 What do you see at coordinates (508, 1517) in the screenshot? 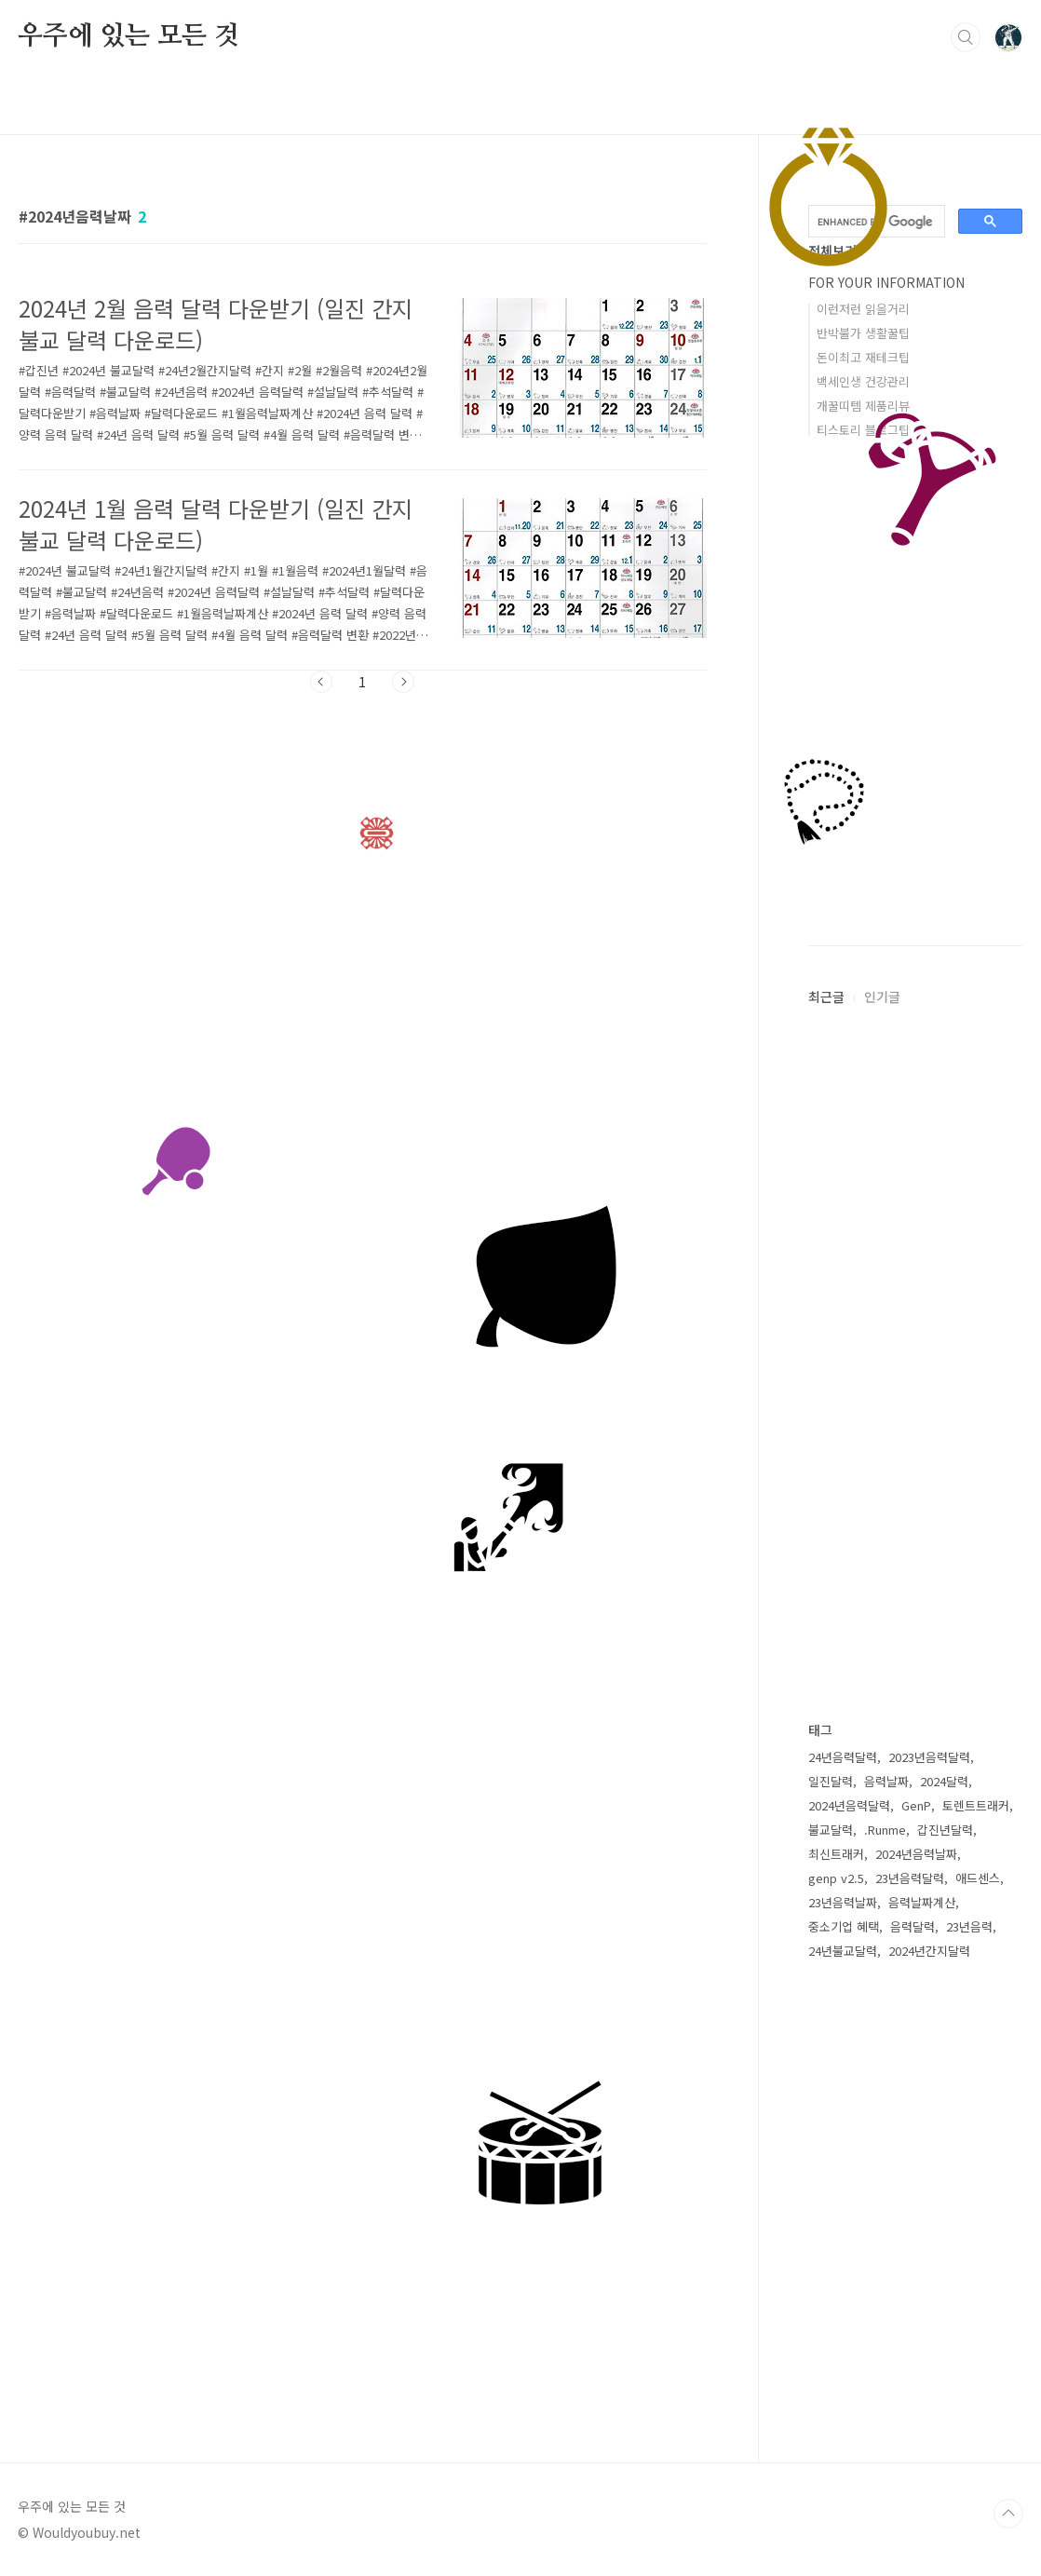
I see `select flamethrower unit or weapon class` at bounding box center [508, 1517].